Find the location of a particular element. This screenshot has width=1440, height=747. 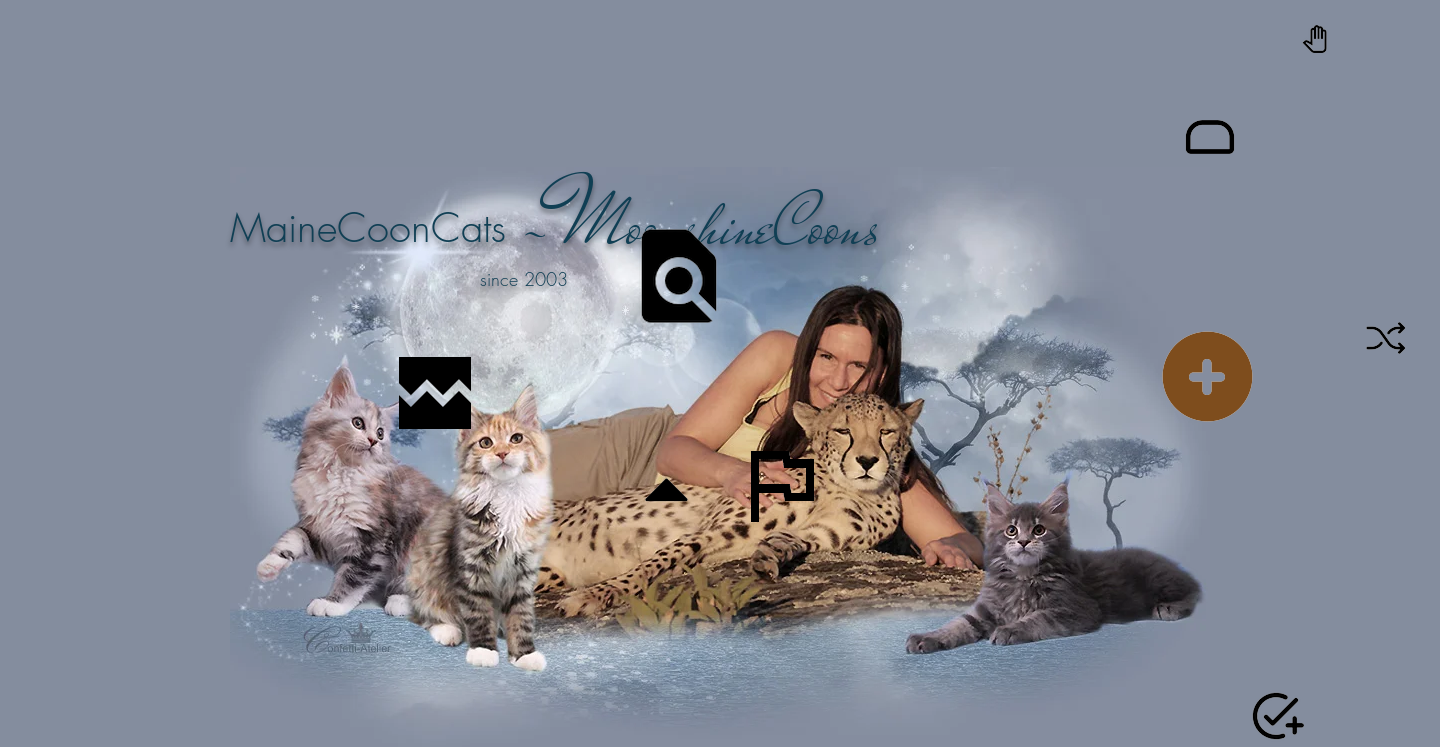

add a new task to your list is located at coordinates (1276, 716).